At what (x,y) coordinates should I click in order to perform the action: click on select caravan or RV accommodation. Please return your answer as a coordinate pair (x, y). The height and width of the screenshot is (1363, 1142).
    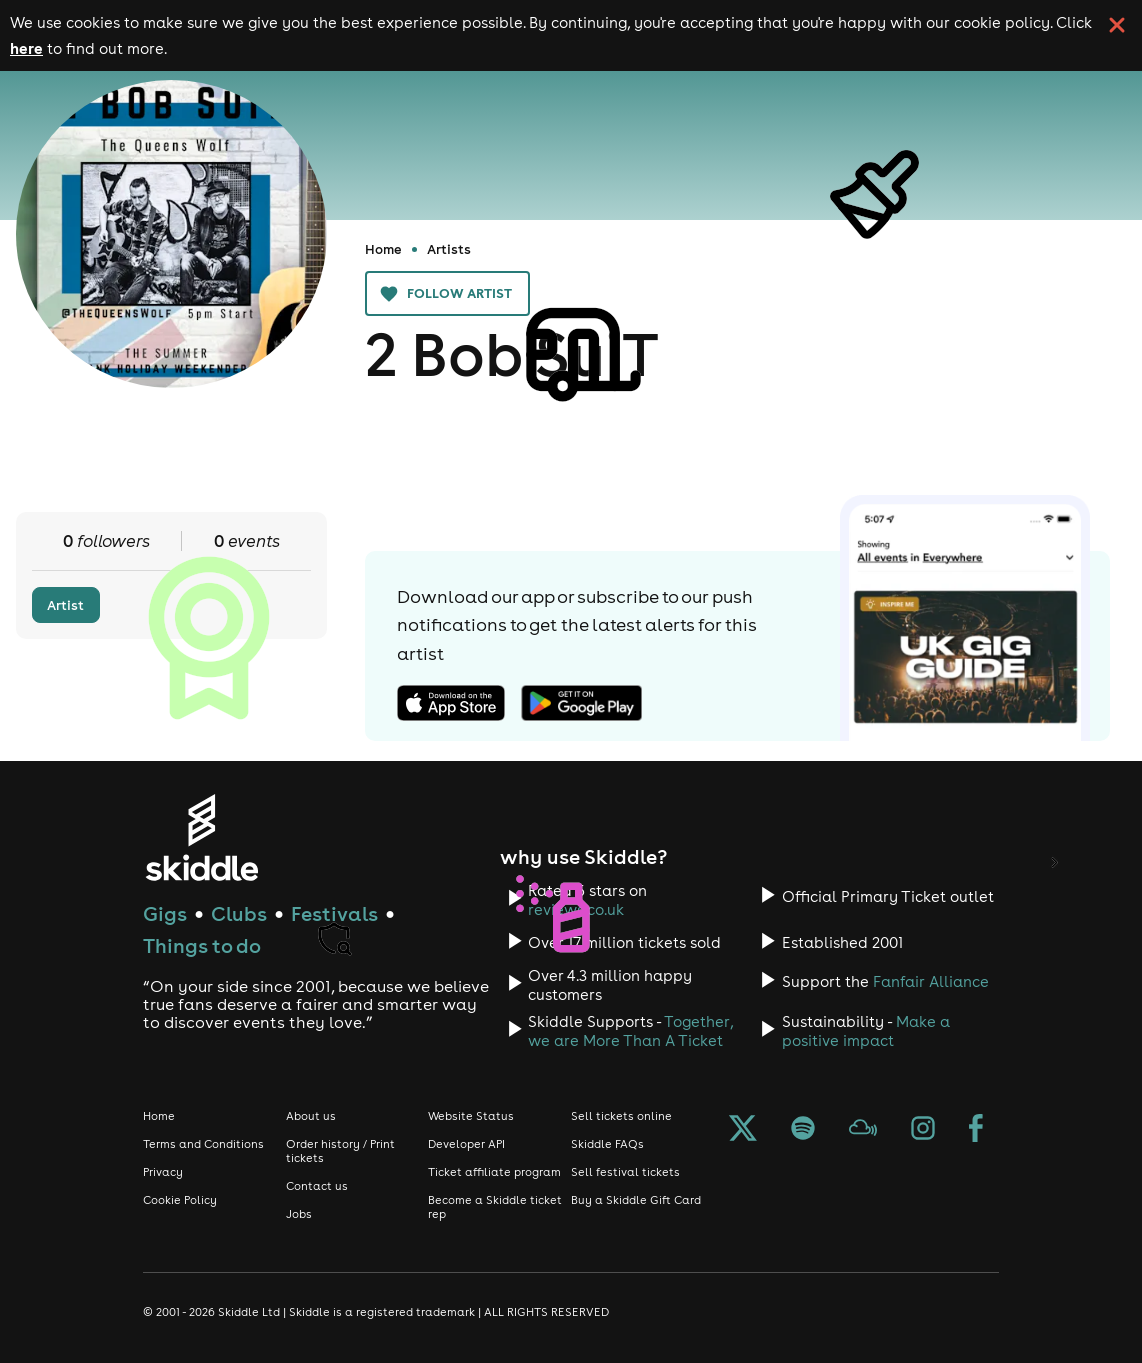
    Looking at the image, I should click on (583, 349).